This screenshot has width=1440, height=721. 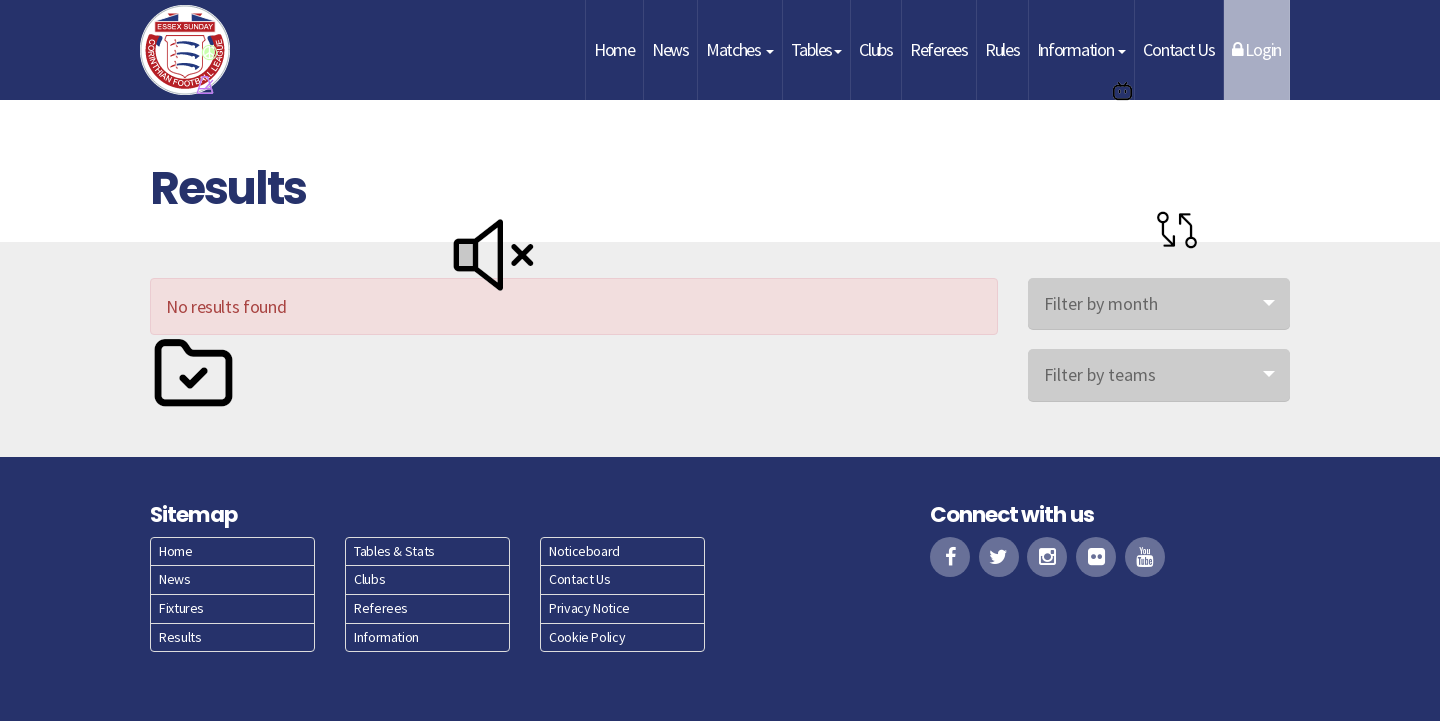 What do you see at coordinates (1177, 230) in the screenshot?
I see `view code differences between versions` at bounding box center [1177, 230].